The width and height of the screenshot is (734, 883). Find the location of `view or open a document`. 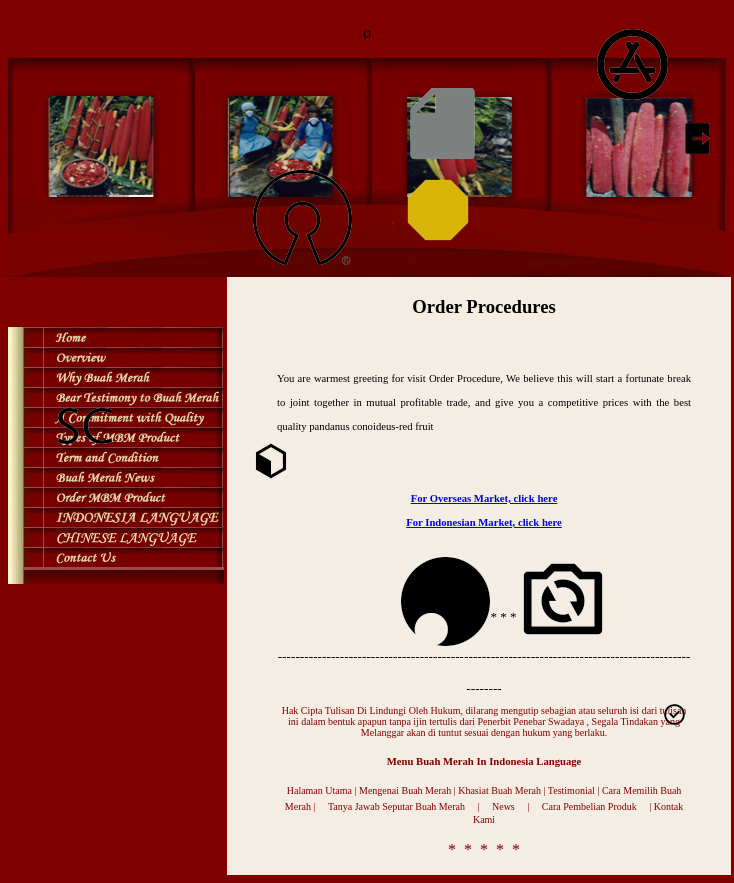

view or open a document is located at coordinates (442, 123).